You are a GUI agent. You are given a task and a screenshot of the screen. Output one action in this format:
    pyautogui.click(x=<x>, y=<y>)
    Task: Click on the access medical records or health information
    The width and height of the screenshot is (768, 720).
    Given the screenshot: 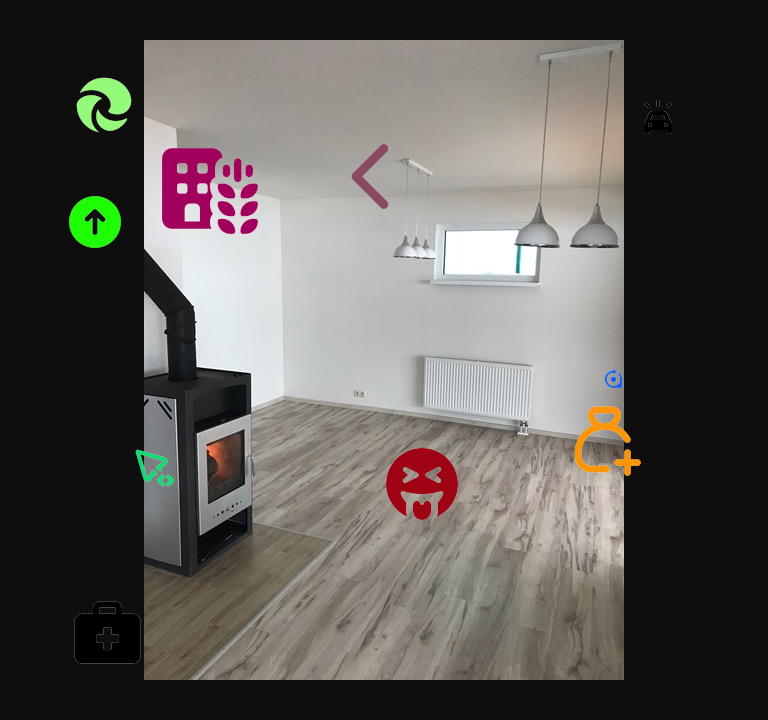 What is the action you would take?
    pyautogui.click(x=107, y=634)
    